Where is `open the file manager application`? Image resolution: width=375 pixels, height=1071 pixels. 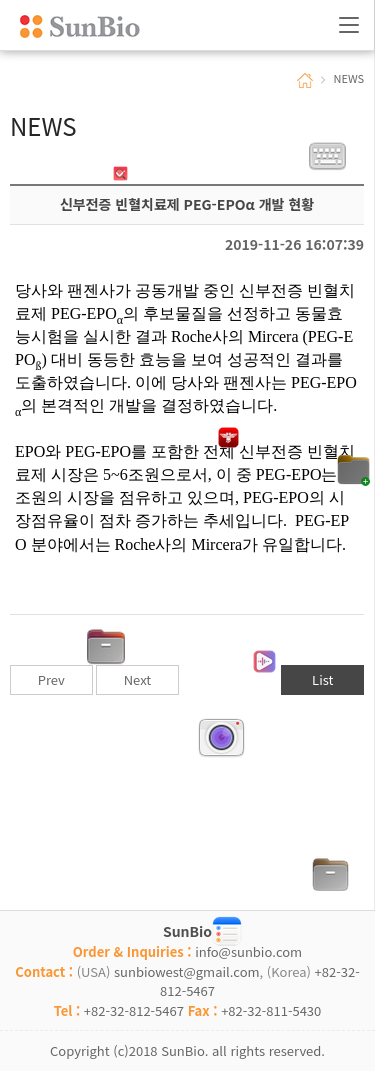 open the file manager application is located at coordinates (106, 646).